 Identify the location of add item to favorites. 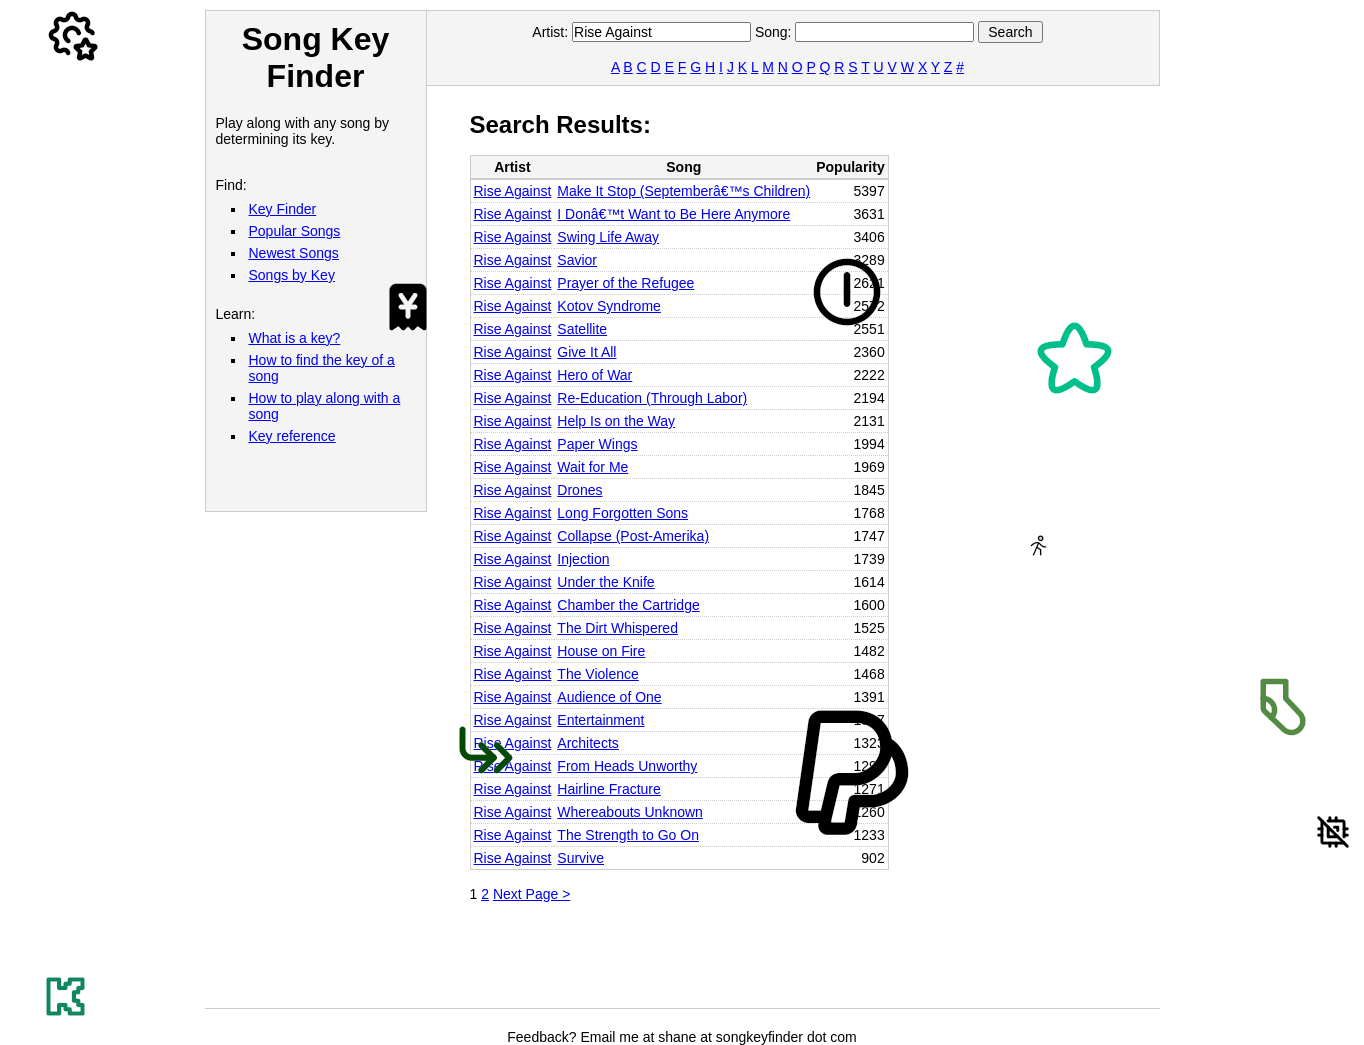
(1074, 359).